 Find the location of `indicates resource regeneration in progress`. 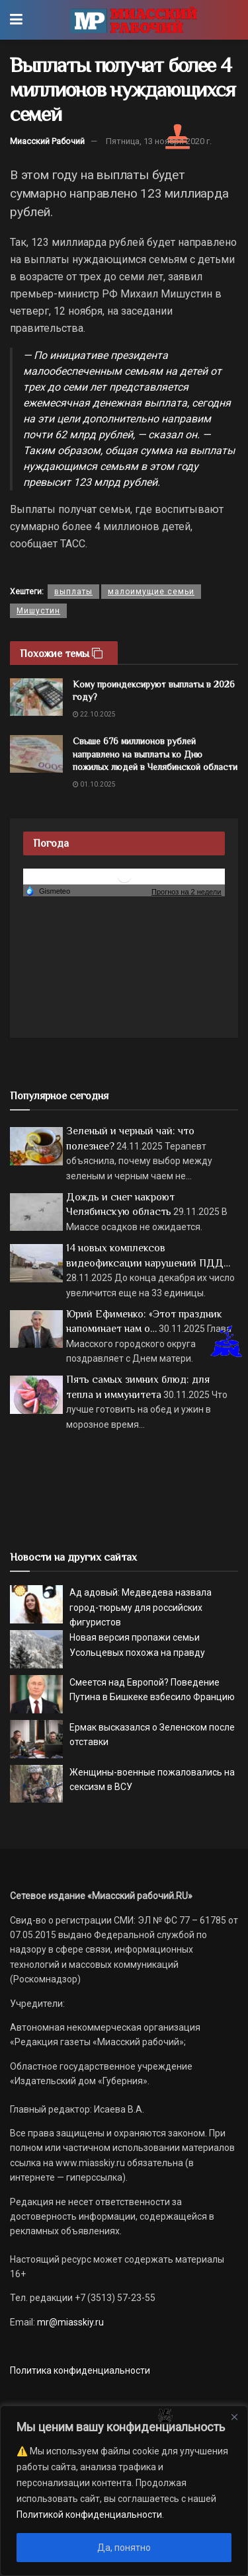

indicates resource regeneration in progress is located at coordinates (226, 1341).